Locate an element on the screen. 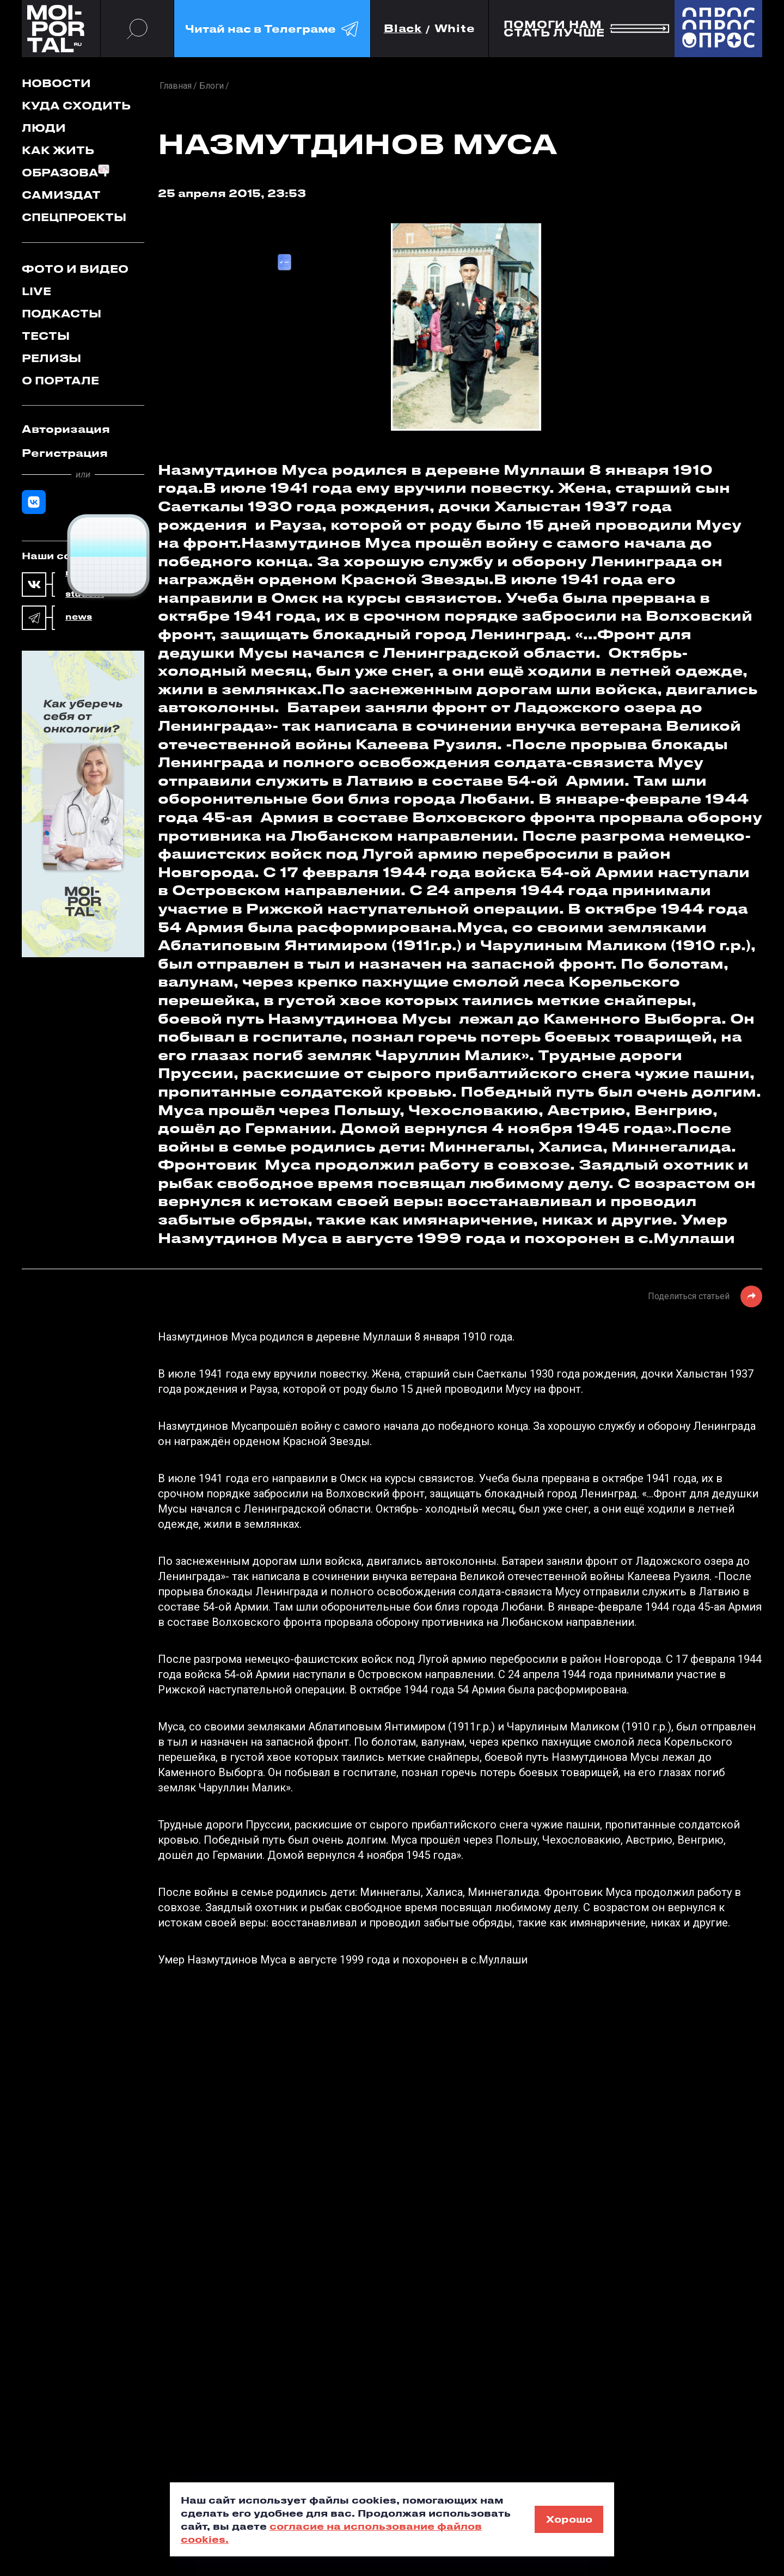 The width and height of the screenshot is (784, 2576). open power statistics and battery usage details is located at coordinates (103, 169).